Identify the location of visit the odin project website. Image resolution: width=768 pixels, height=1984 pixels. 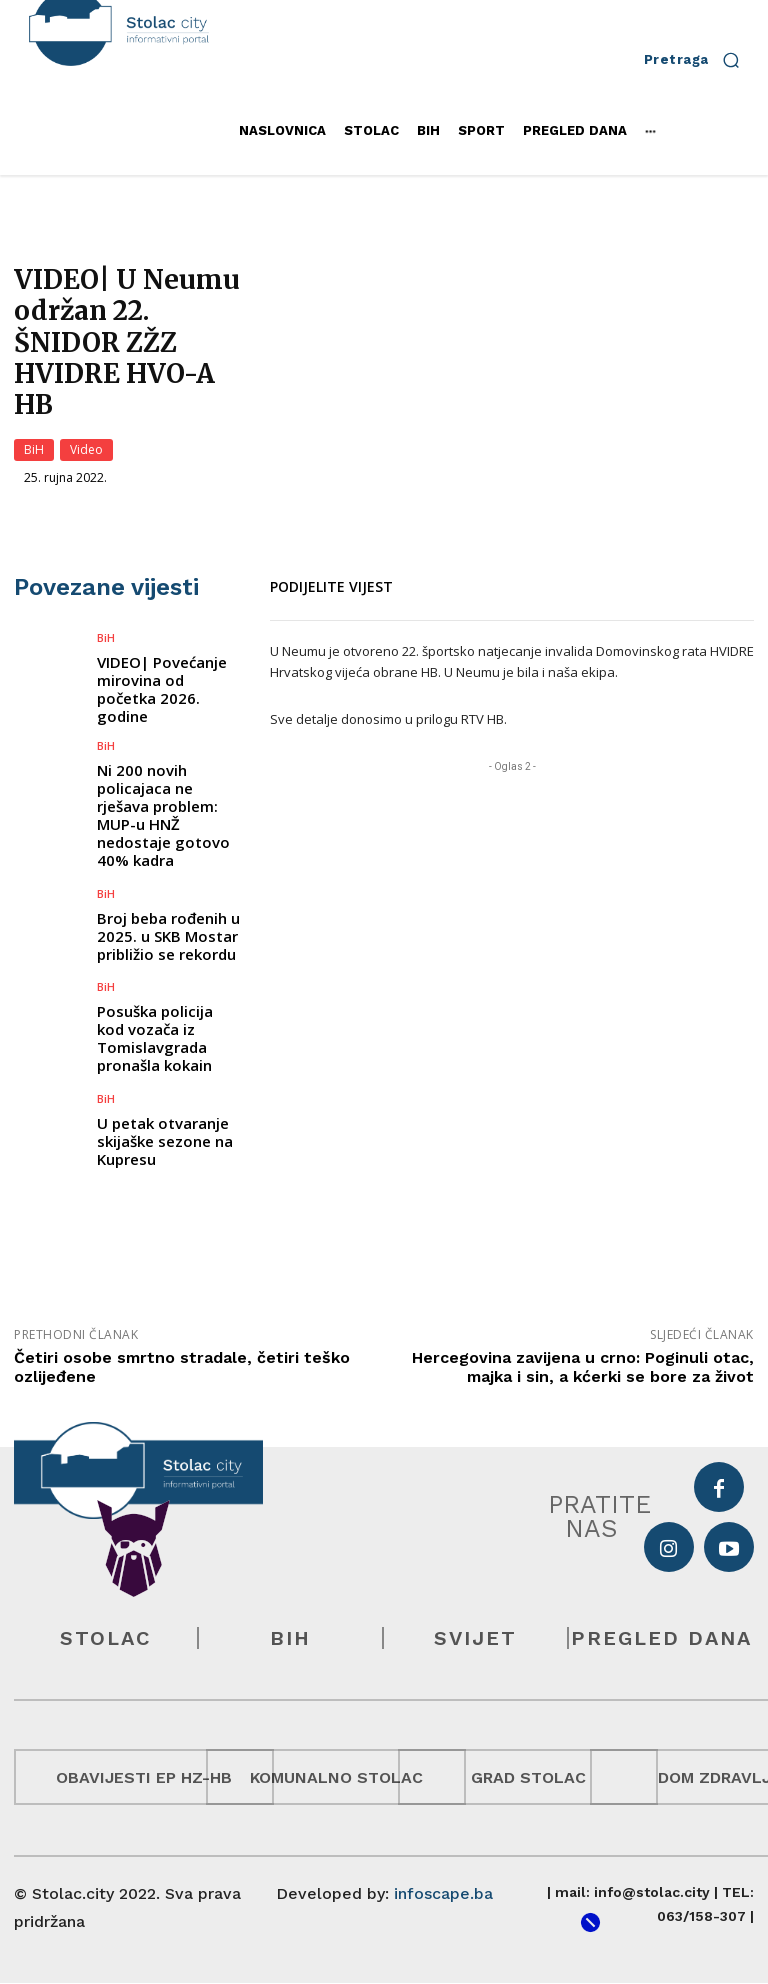
(133, 1548).